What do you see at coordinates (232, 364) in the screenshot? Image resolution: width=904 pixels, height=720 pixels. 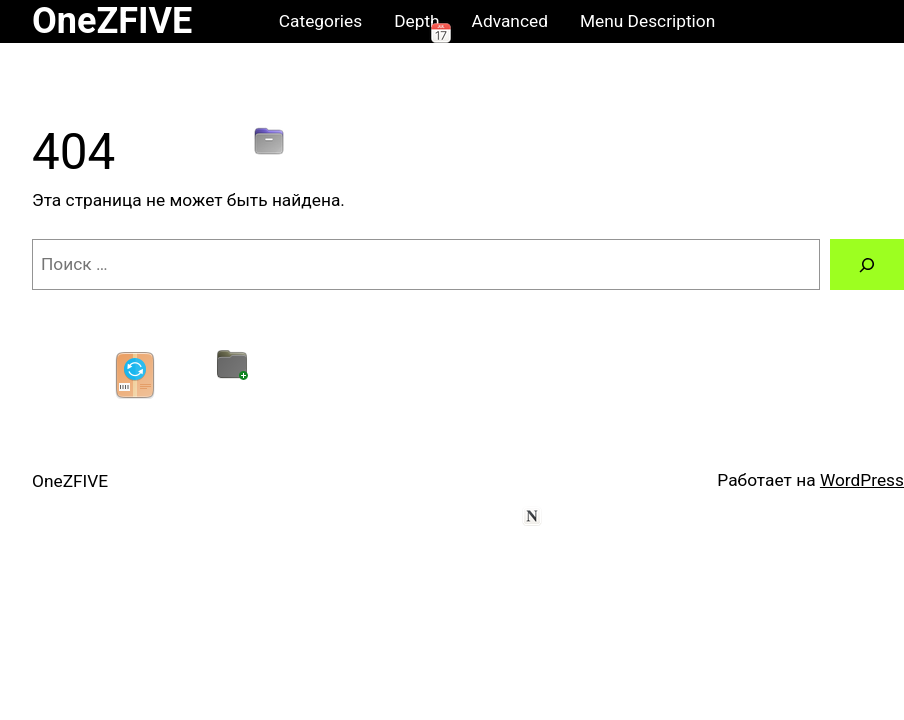 I see `create a new folder` at bounding box center [232, 364].